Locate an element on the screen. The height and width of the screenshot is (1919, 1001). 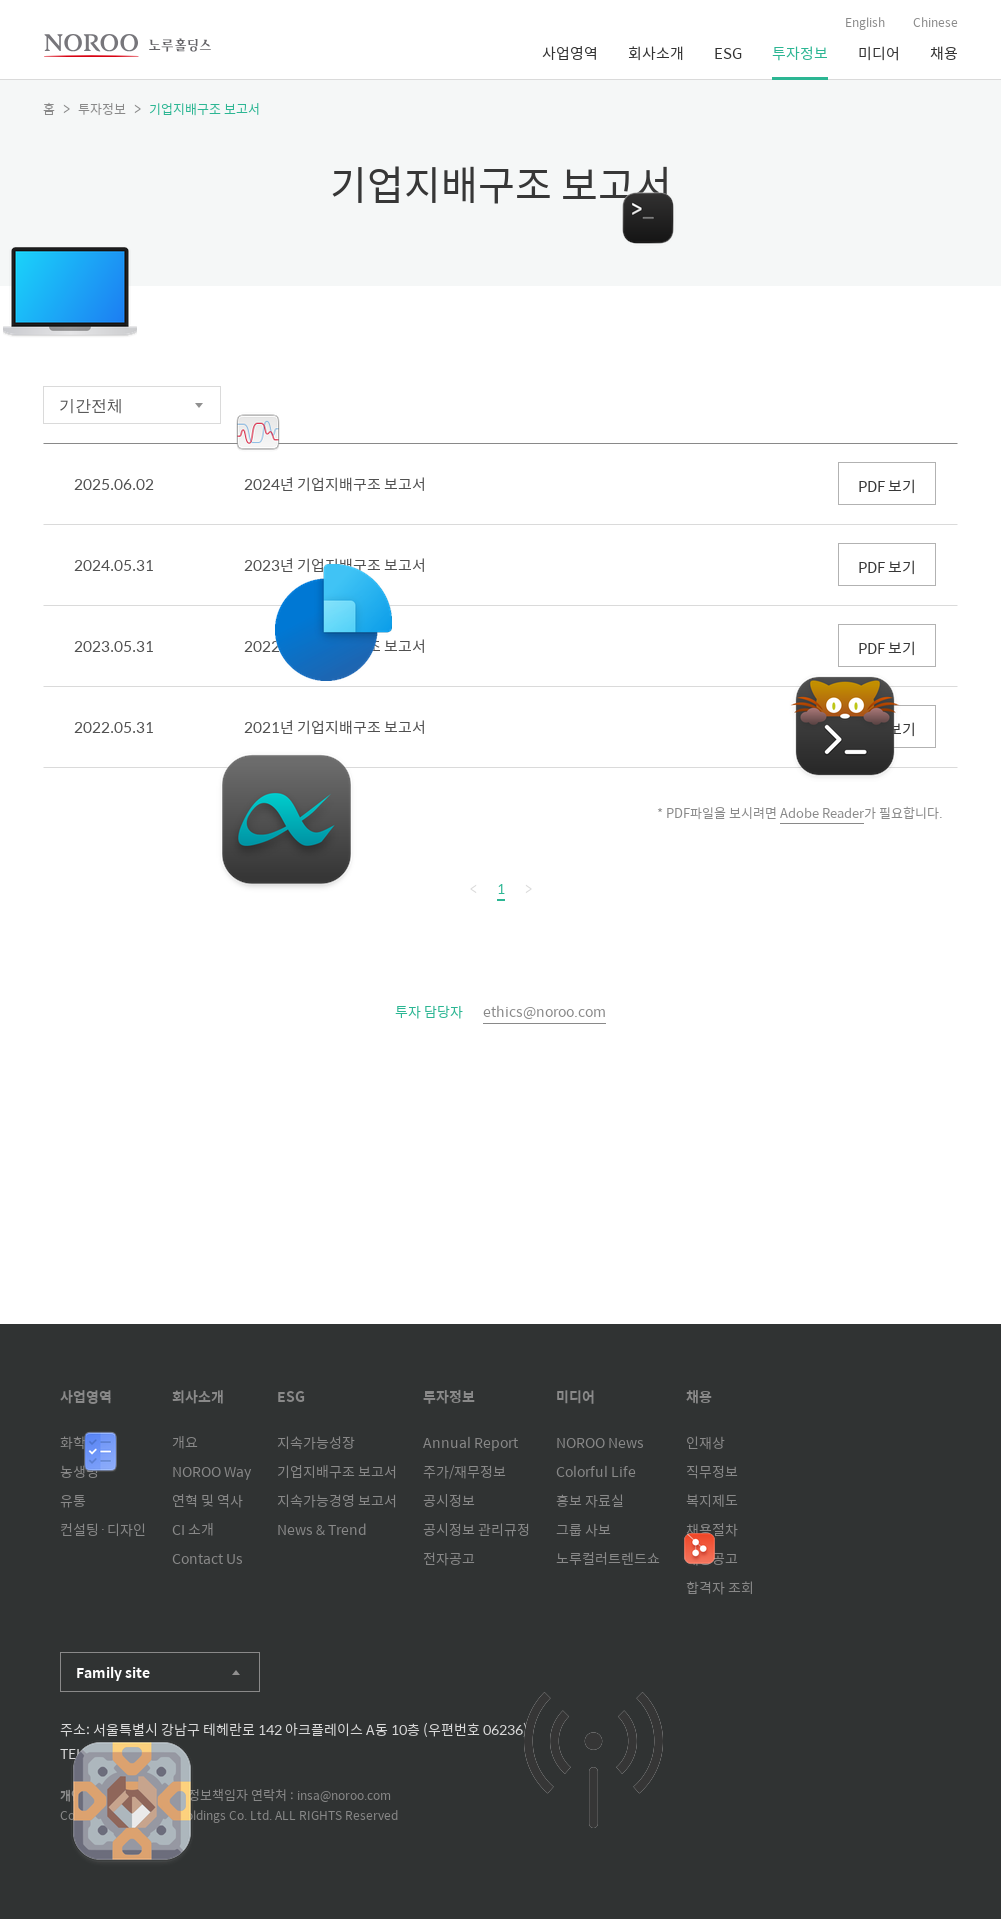
open kitty terminal emulator is located at coordinates (845, 726).